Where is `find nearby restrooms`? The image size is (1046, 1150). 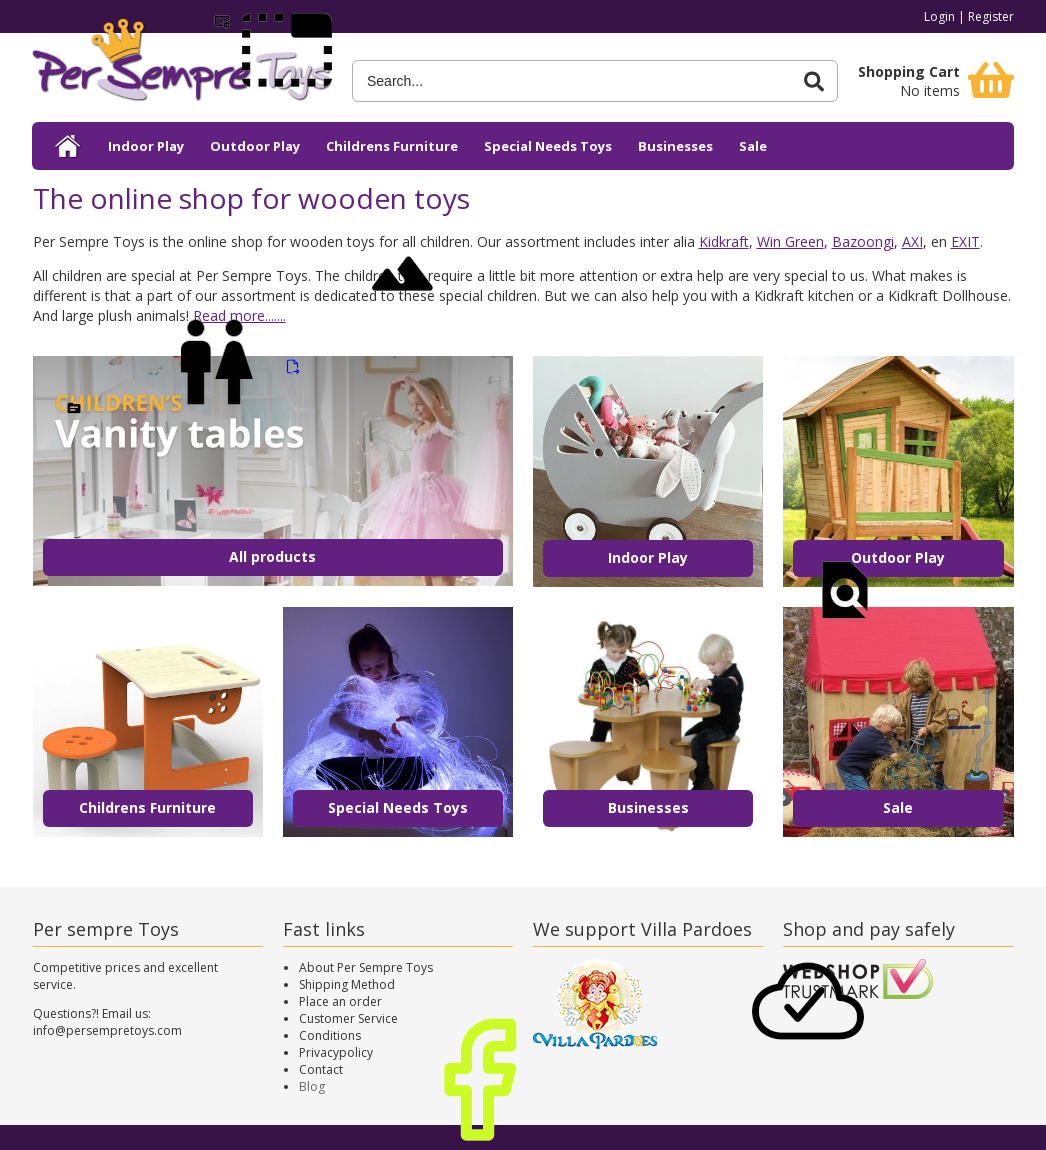 find nearby restrooms is located at coordinates (215, 362).